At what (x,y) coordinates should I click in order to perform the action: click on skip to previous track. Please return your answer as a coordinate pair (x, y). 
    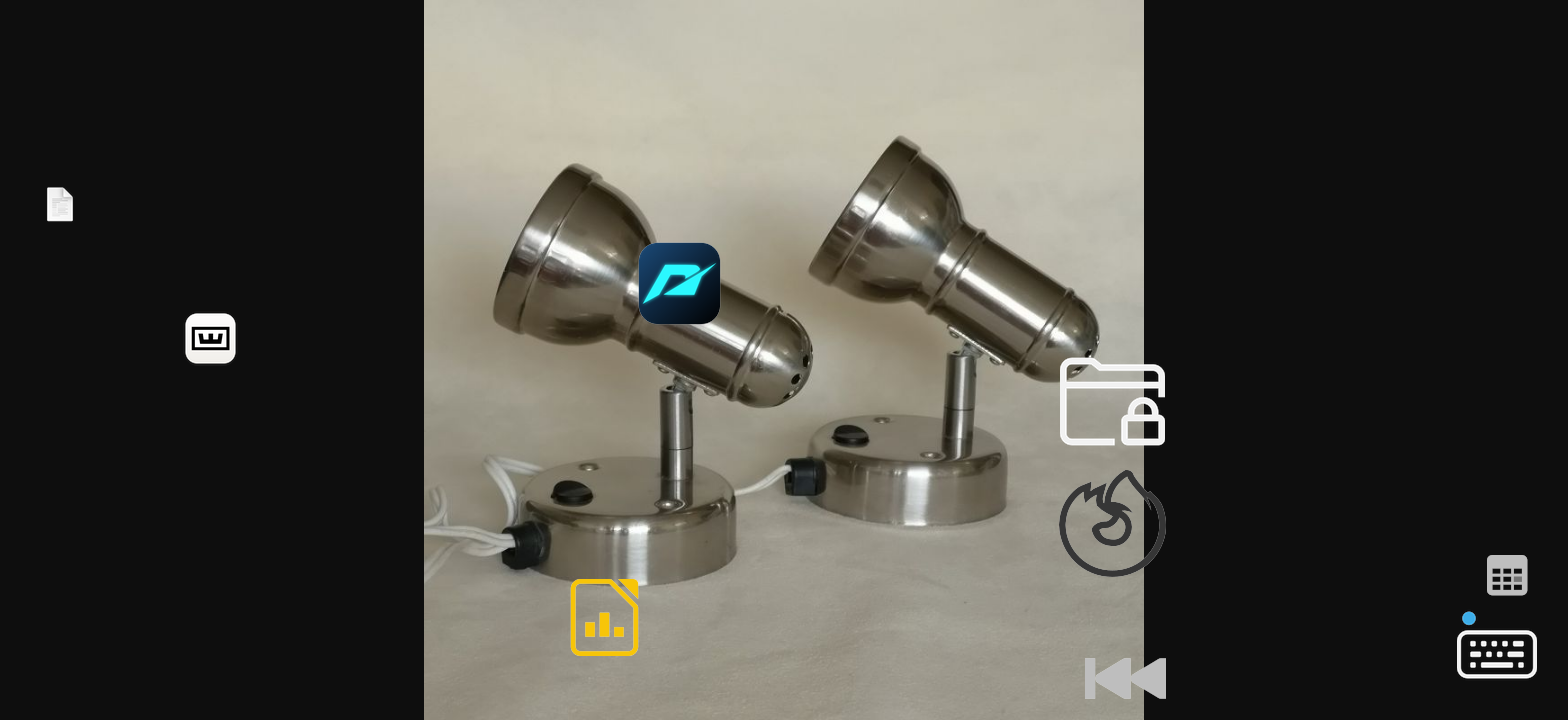
    Looking at the image, I should click on (1125, 678).